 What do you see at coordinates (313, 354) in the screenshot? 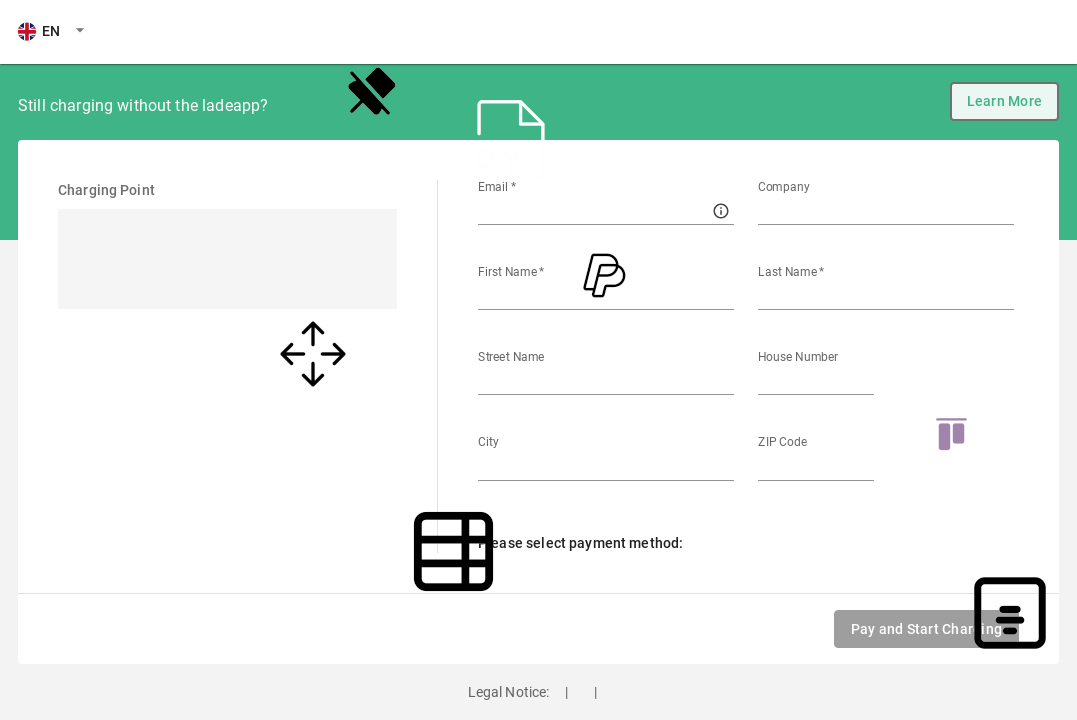
I see `expand content in all directions` at bounding box center [313, 354].